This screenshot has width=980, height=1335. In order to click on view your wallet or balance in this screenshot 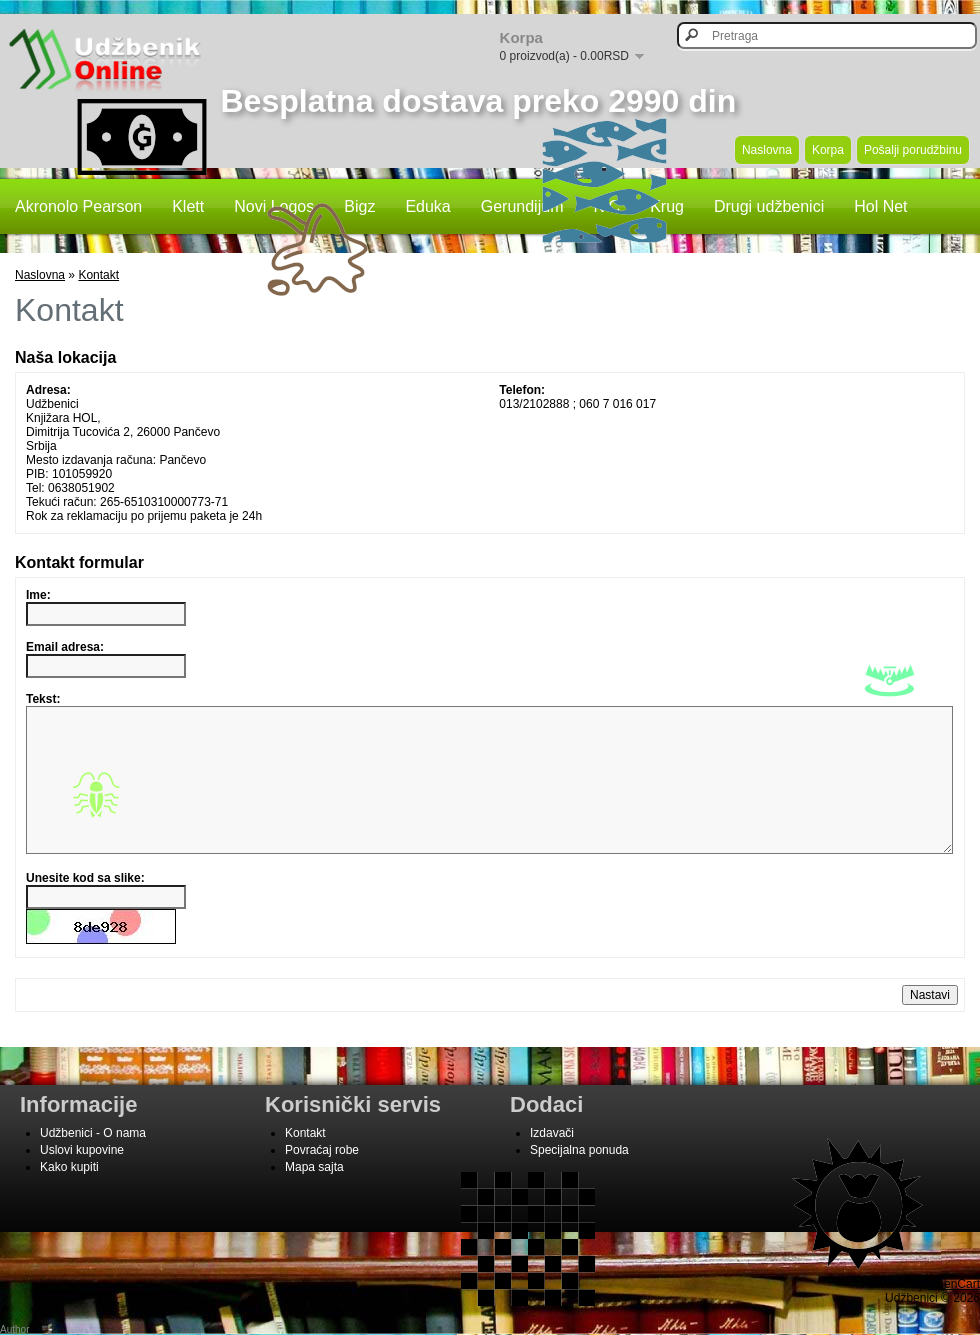, I will do `click(142, 137)`.